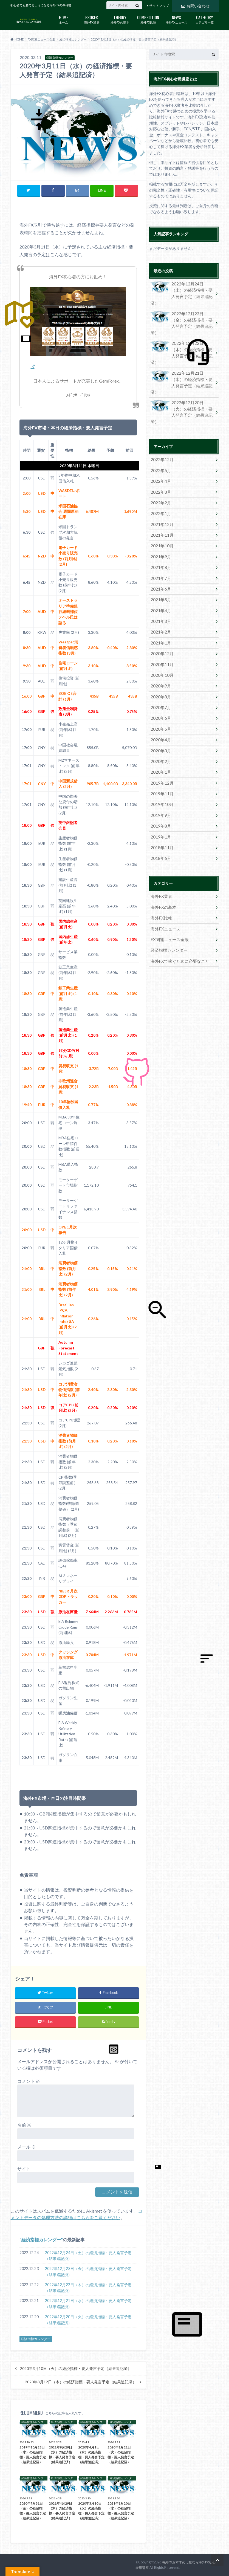 This screenshot has height=2576, width=229. I want to click on view featured playlist, so click(187, 2324).